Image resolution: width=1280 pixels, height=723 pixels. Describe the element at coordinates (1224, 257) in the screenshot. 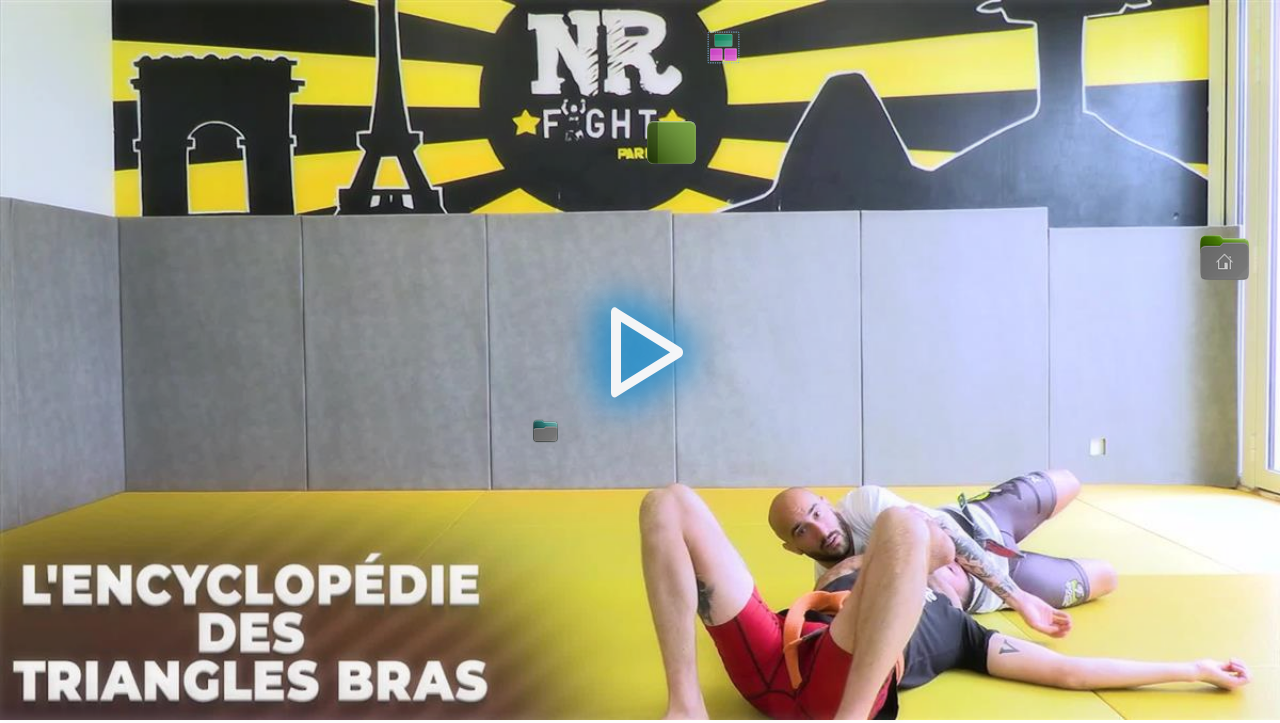

I see `access your home folder` at that location.